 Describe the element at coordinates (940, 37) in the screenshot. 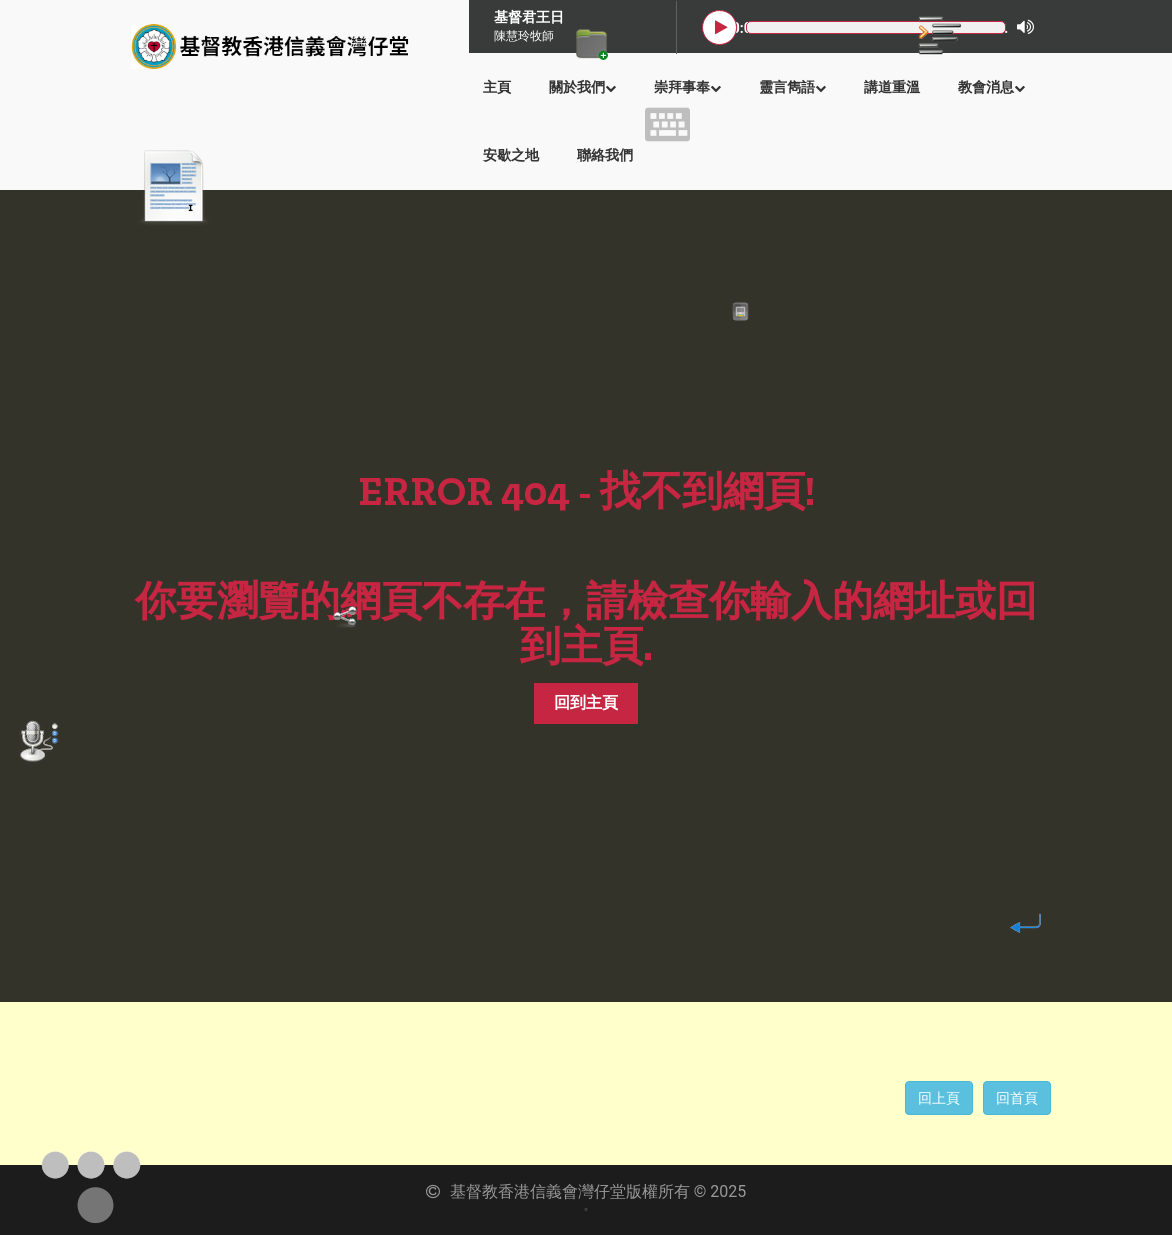

I see `increase text indentation` at that location.